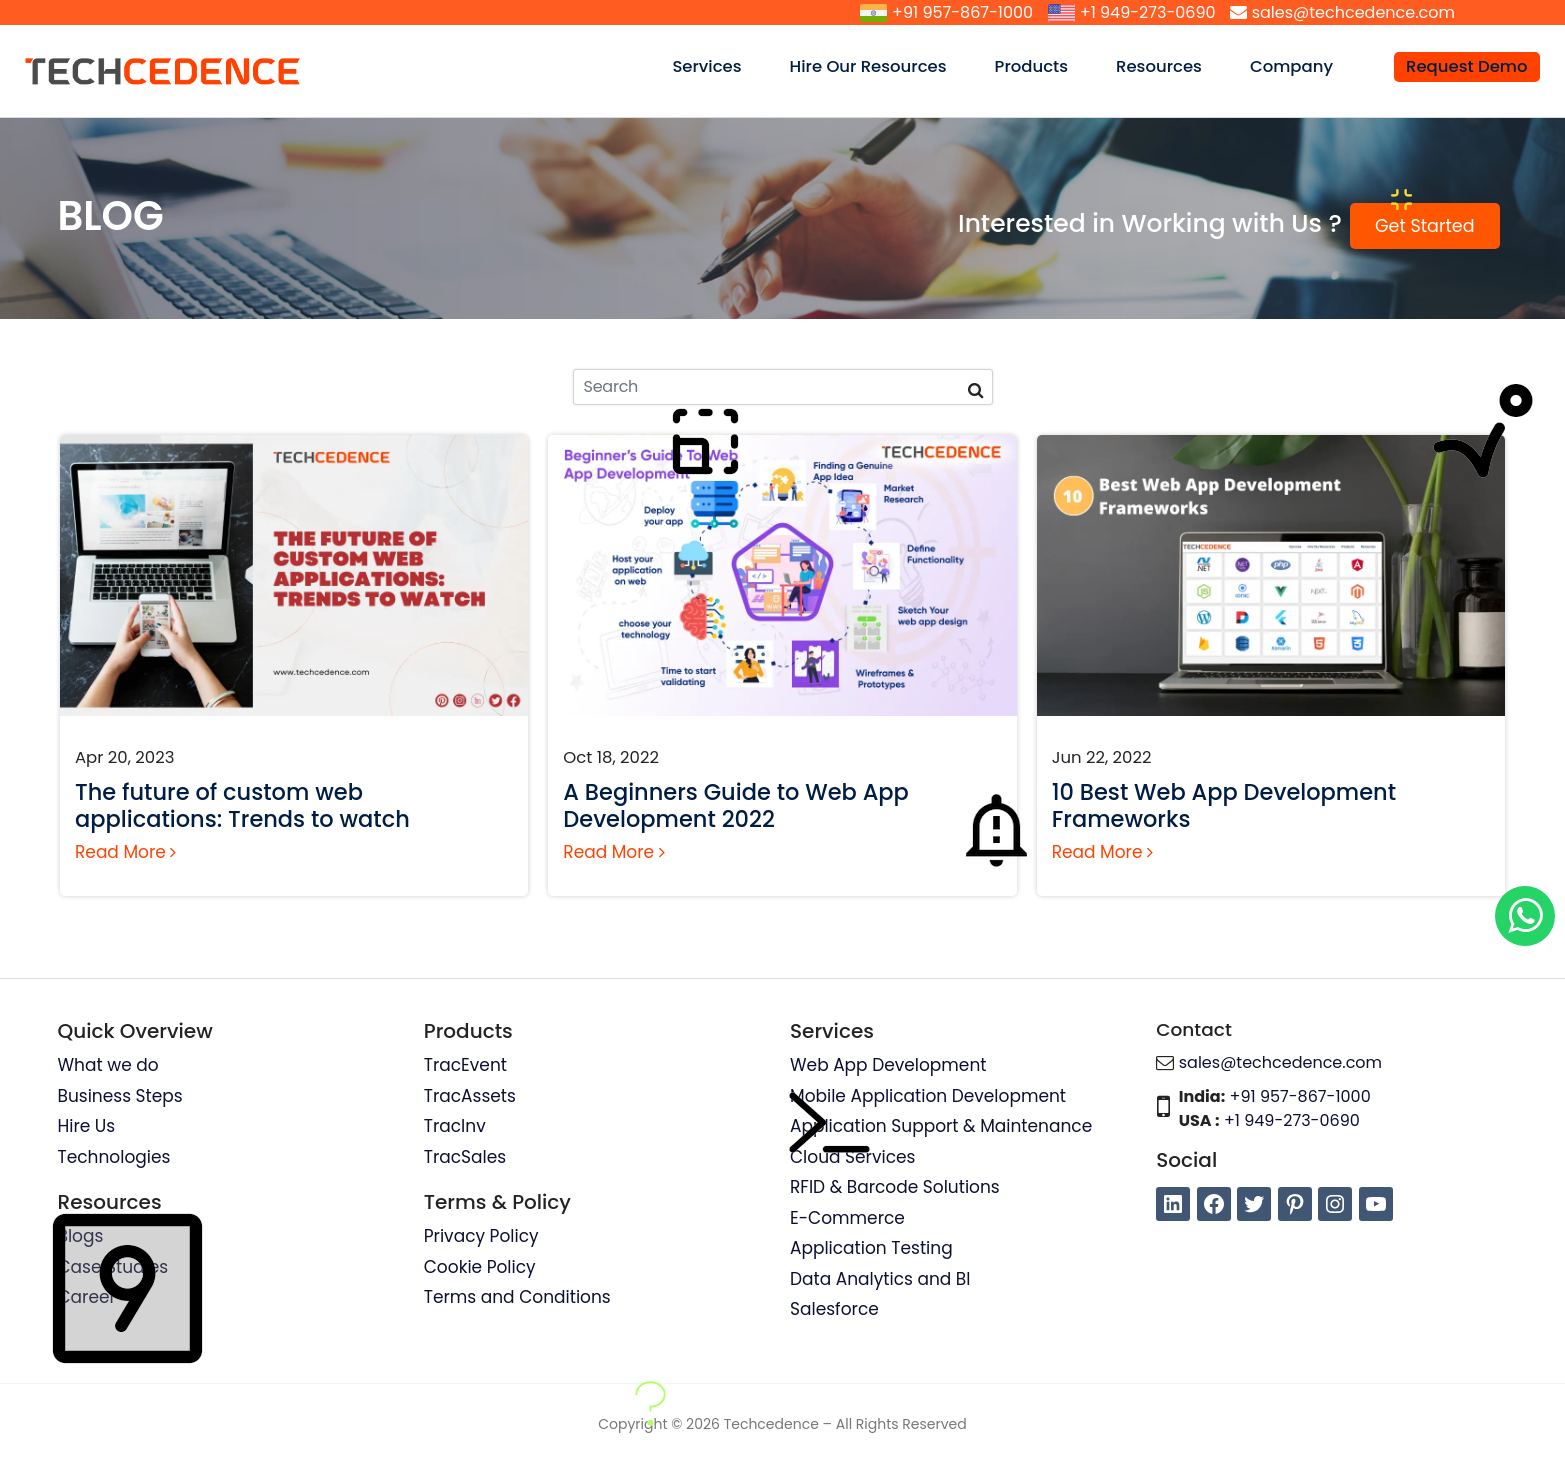  I want to click on select number nine from a keypad, so click(127, 1288).